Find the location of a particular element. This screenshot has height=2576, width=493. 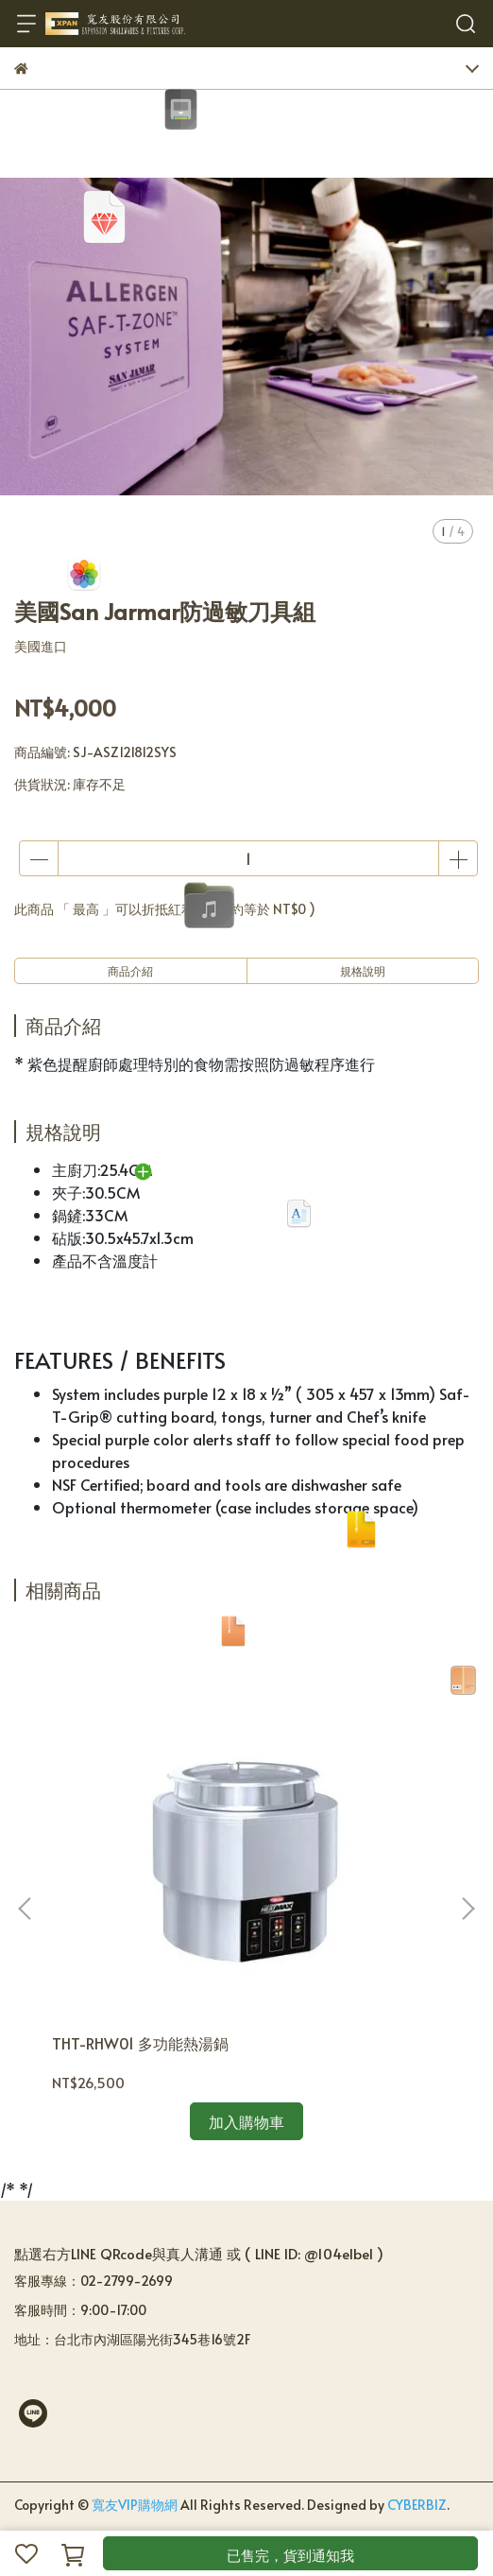

add a new item to the list is located at coordinates (143, 1171).